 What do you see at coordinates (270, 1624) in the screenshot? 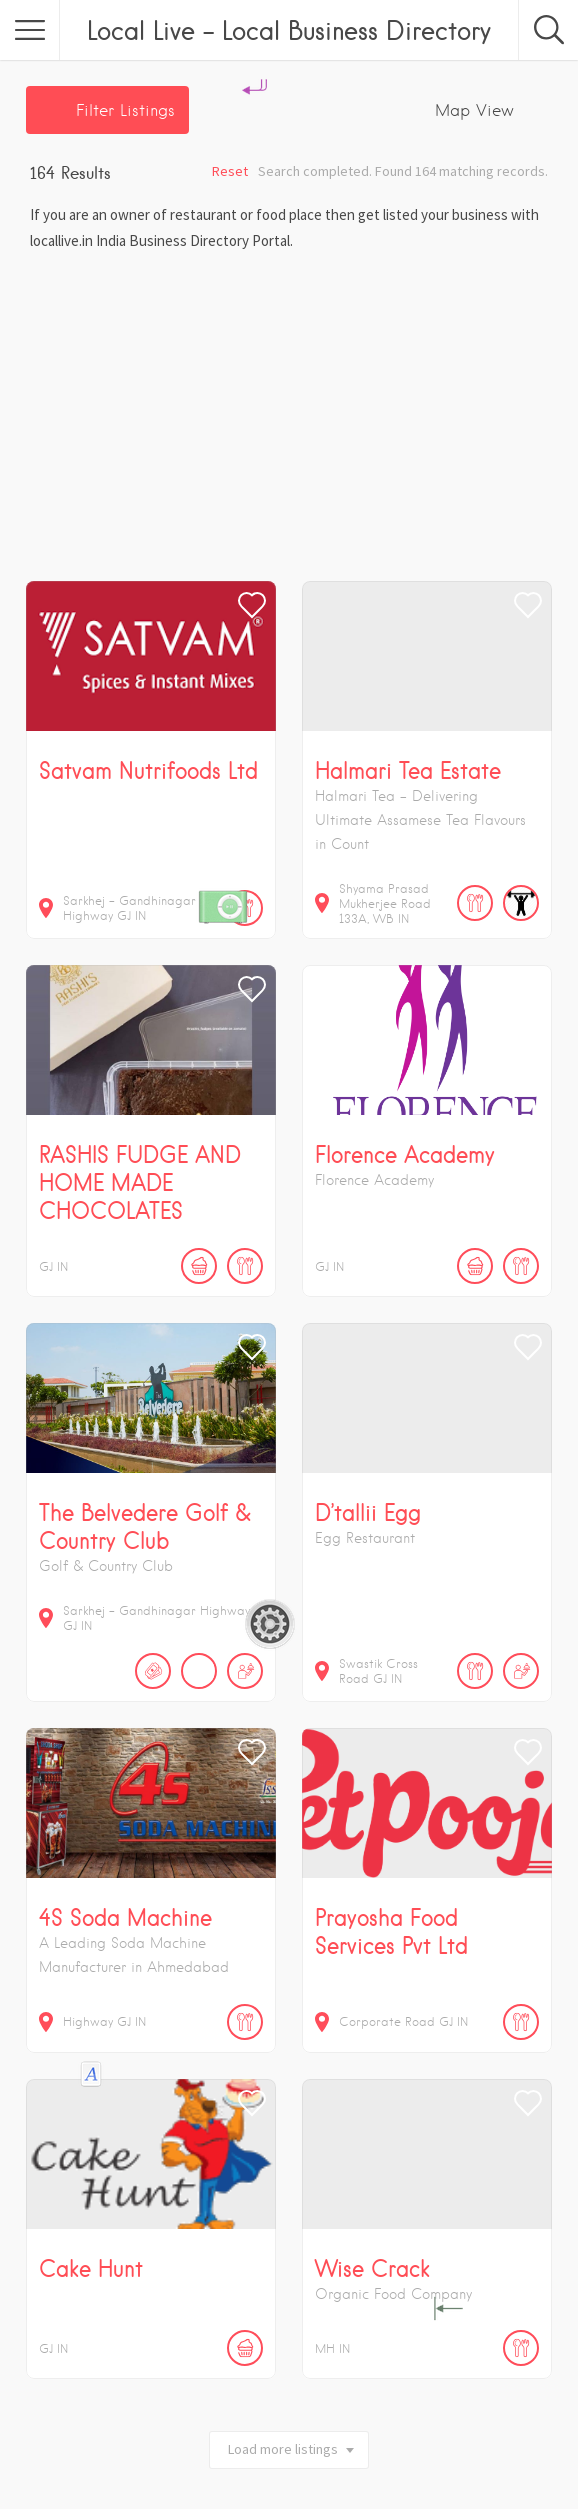
I see `open system settings` at bounding box center [270, 1624].